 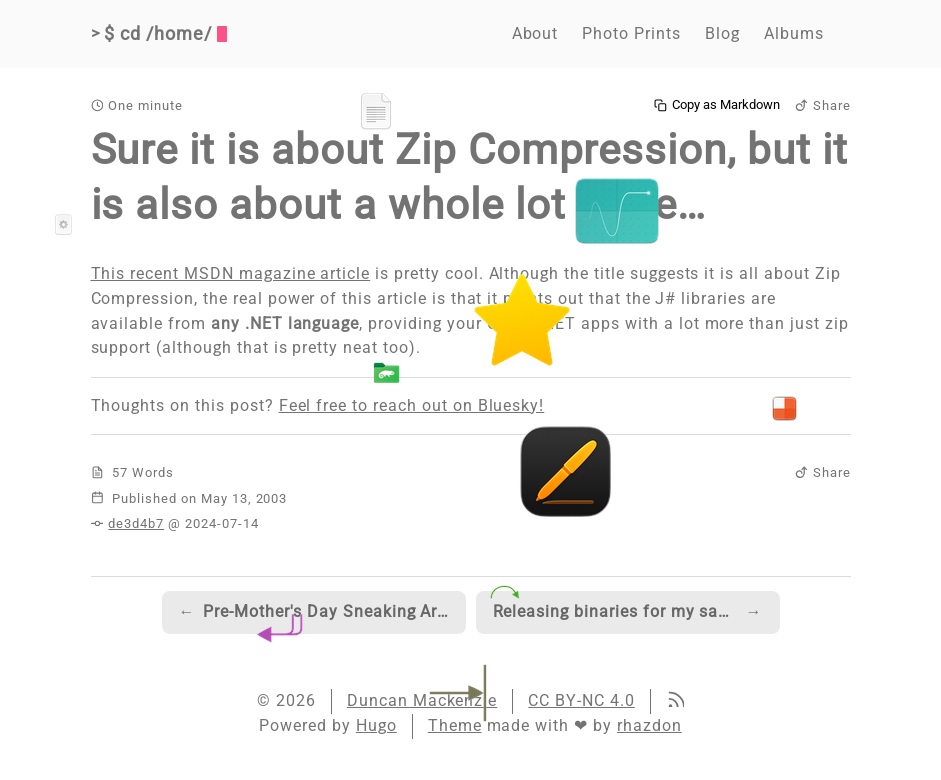 What do you see at coordinates (617, 211) in the screenshot?
I see `open GNOME Usage system monitor app` at bounding box center [617, 211].